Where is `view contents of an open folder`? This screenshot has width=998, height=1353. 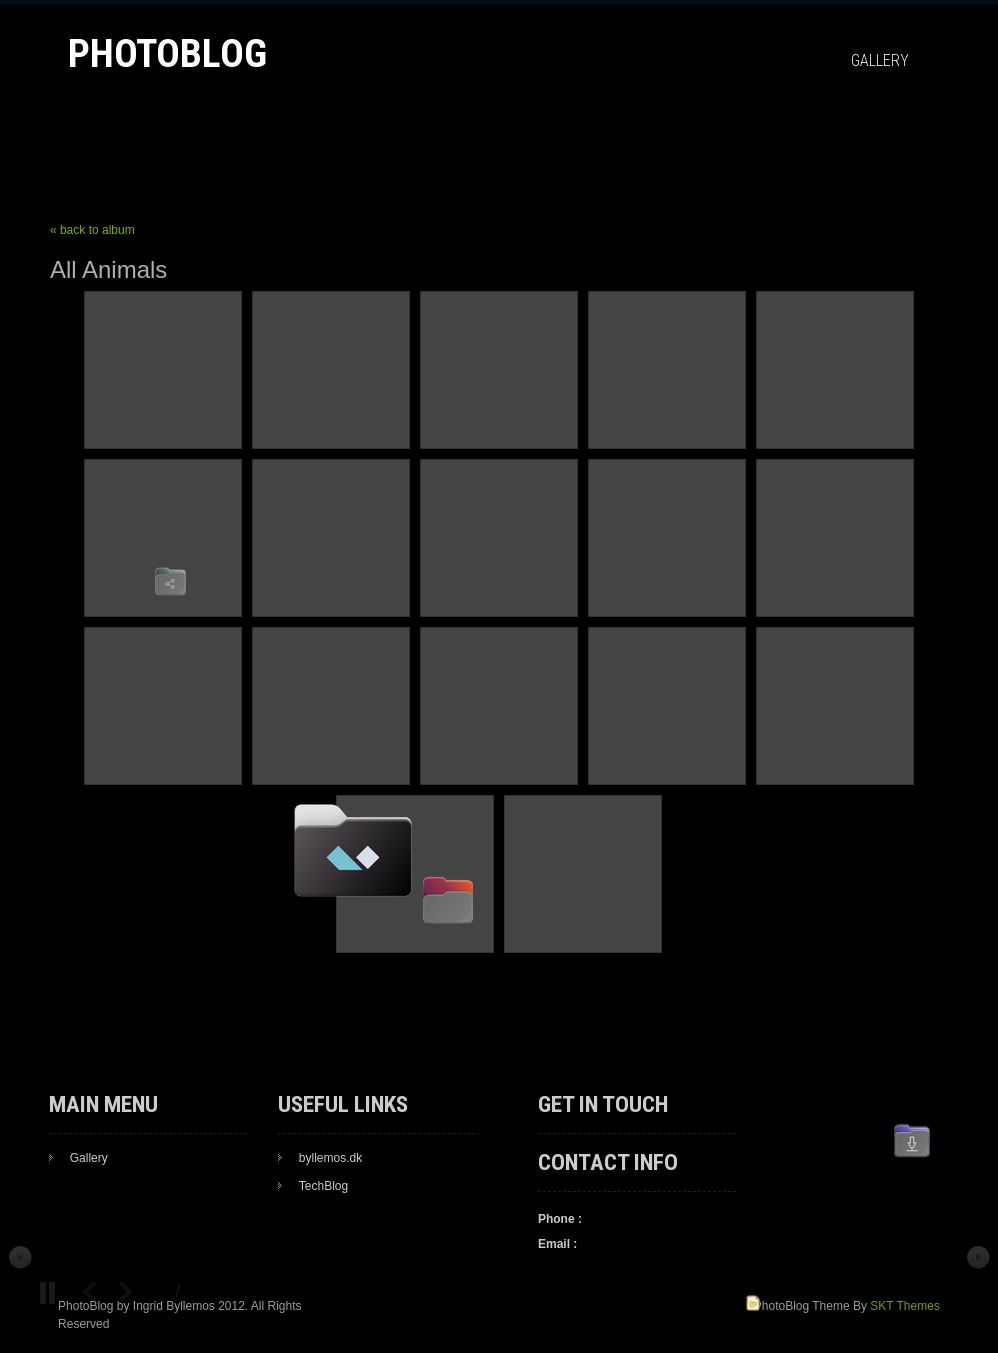
view contents of an open folder is located at coordinates (448, 900).